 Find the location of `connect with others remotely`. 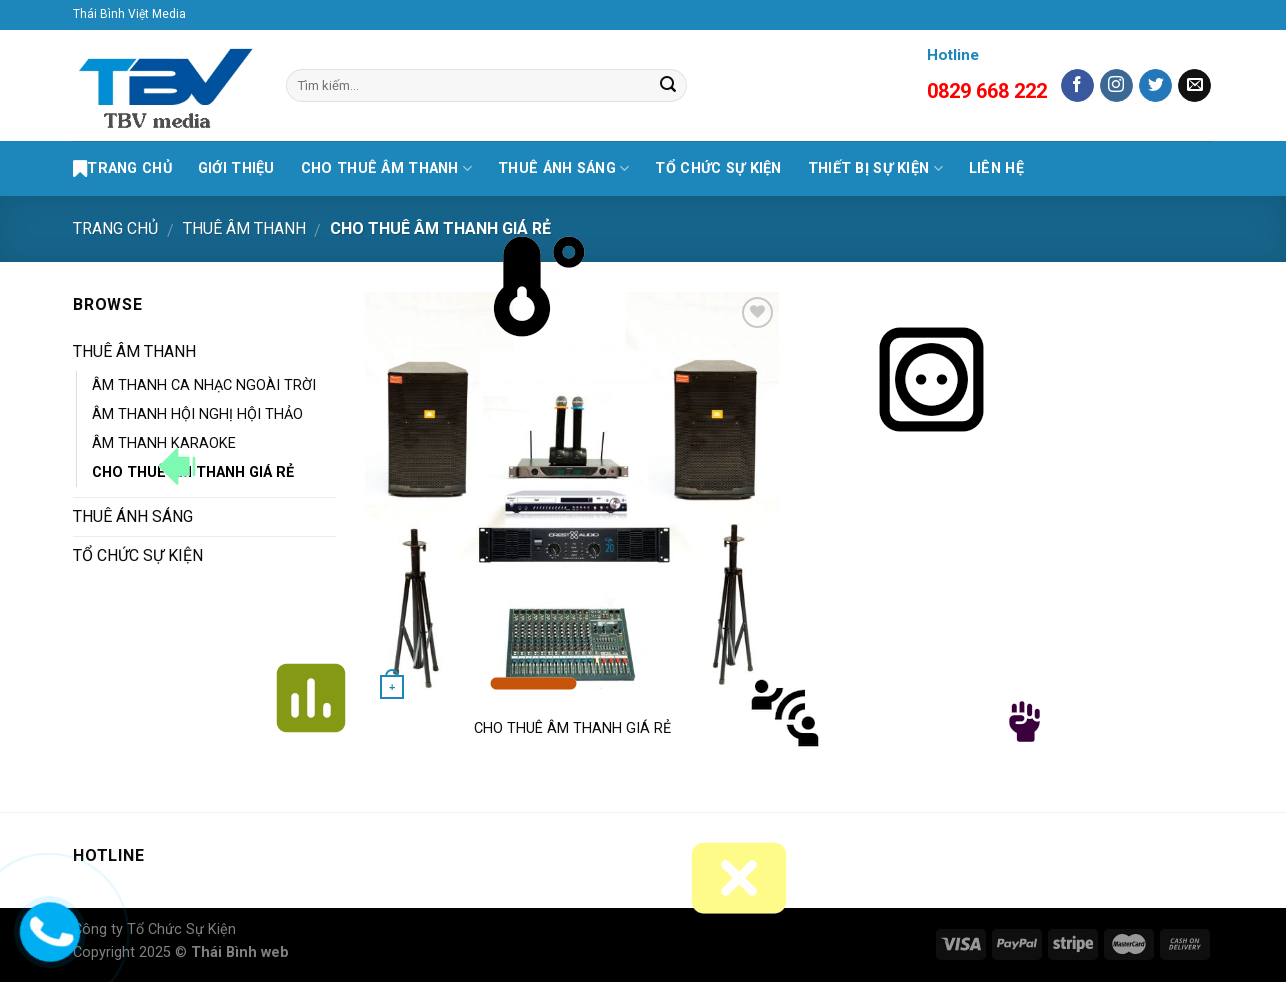

connect with others remotely is located at coordinates (785, 713).